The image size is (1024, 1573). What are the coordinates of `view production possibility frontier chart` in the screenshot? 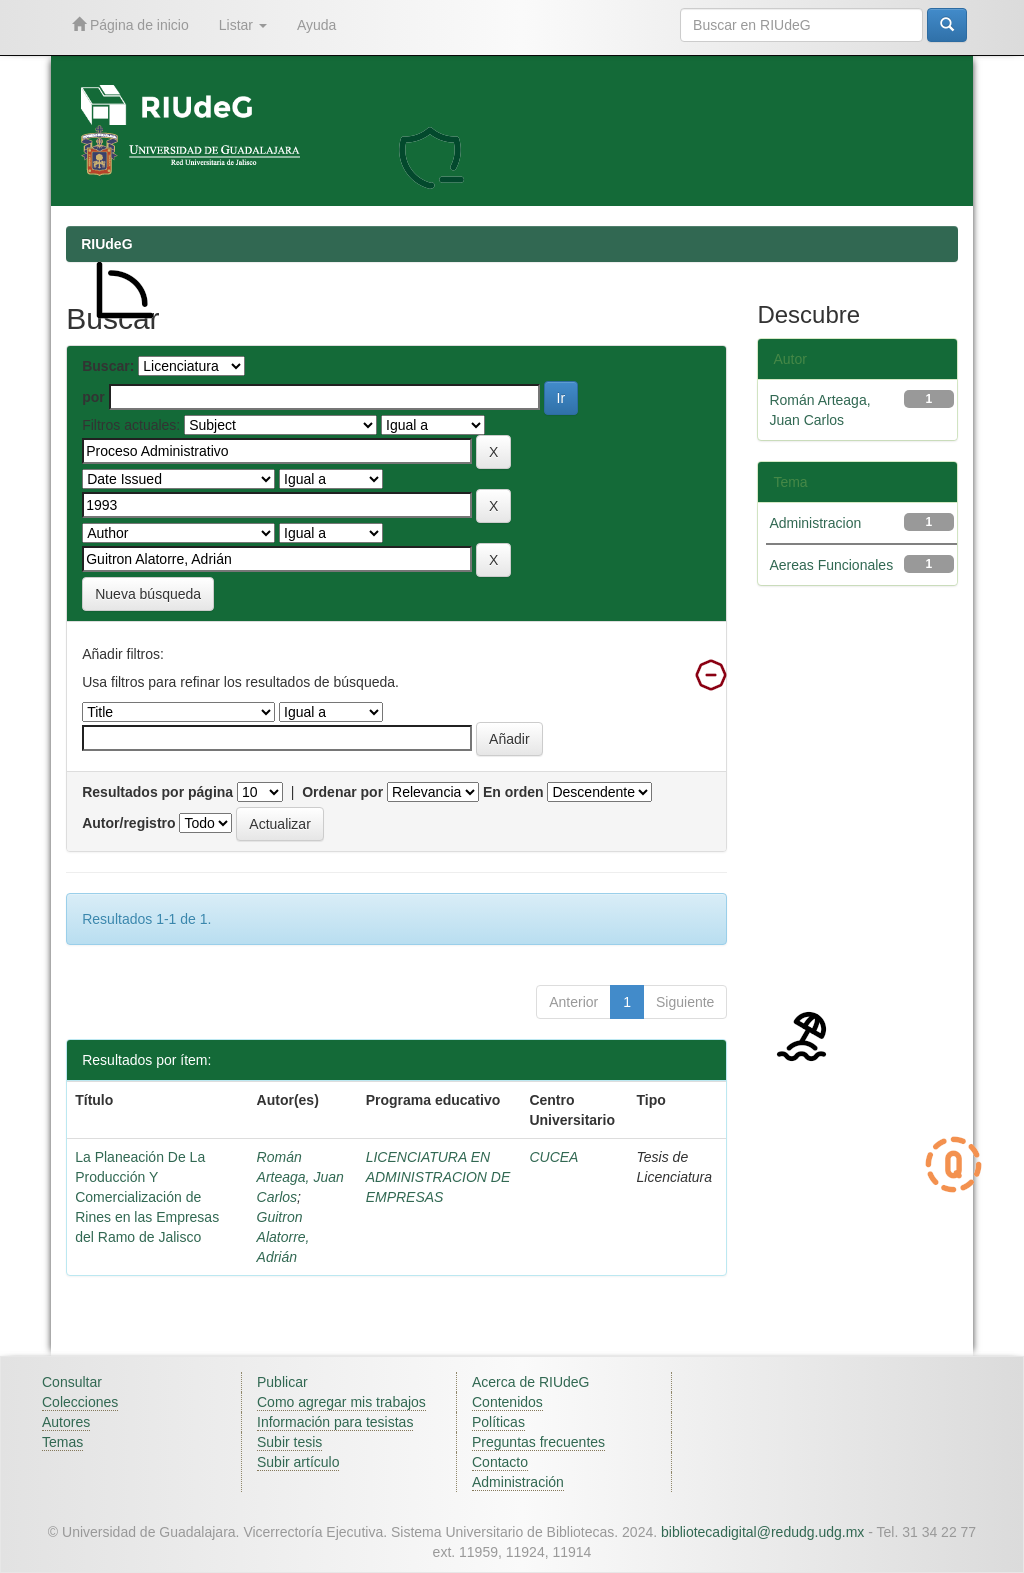 It's located at (125, 290).